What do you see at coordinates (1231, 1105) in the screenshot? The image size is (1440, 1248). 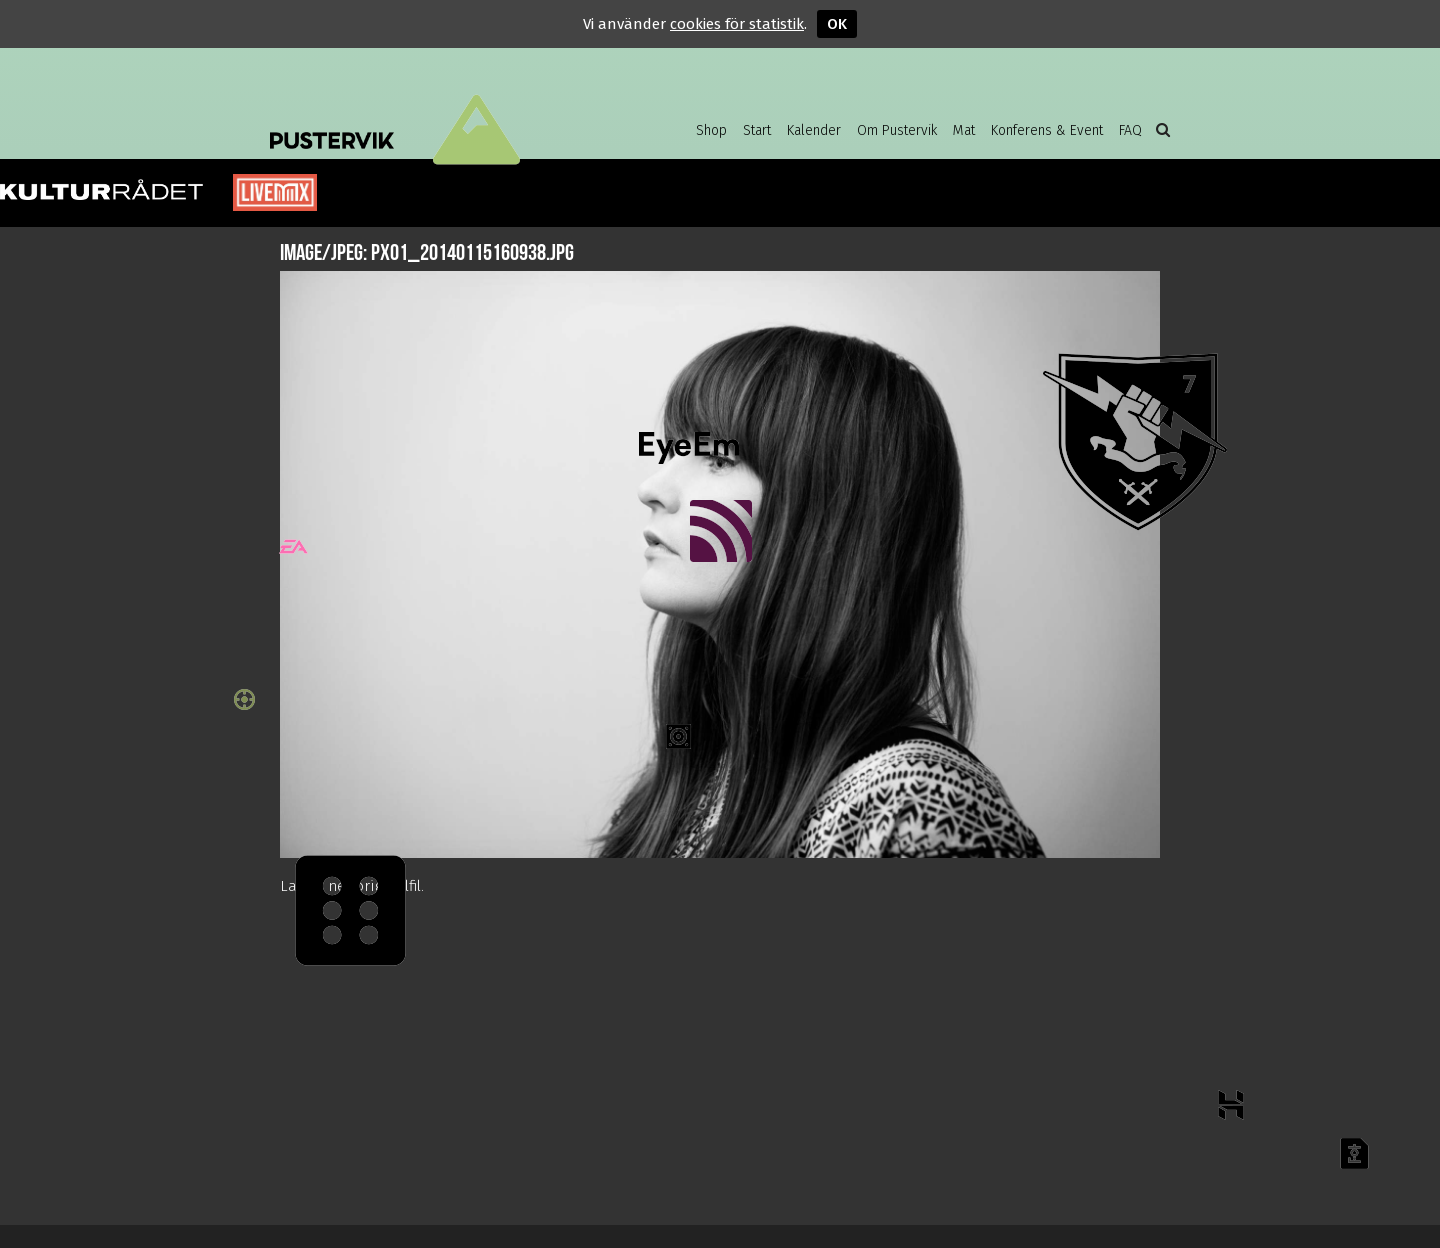 I see `Hostinger web hosting service logo` at bounding box center [1231, 1105].